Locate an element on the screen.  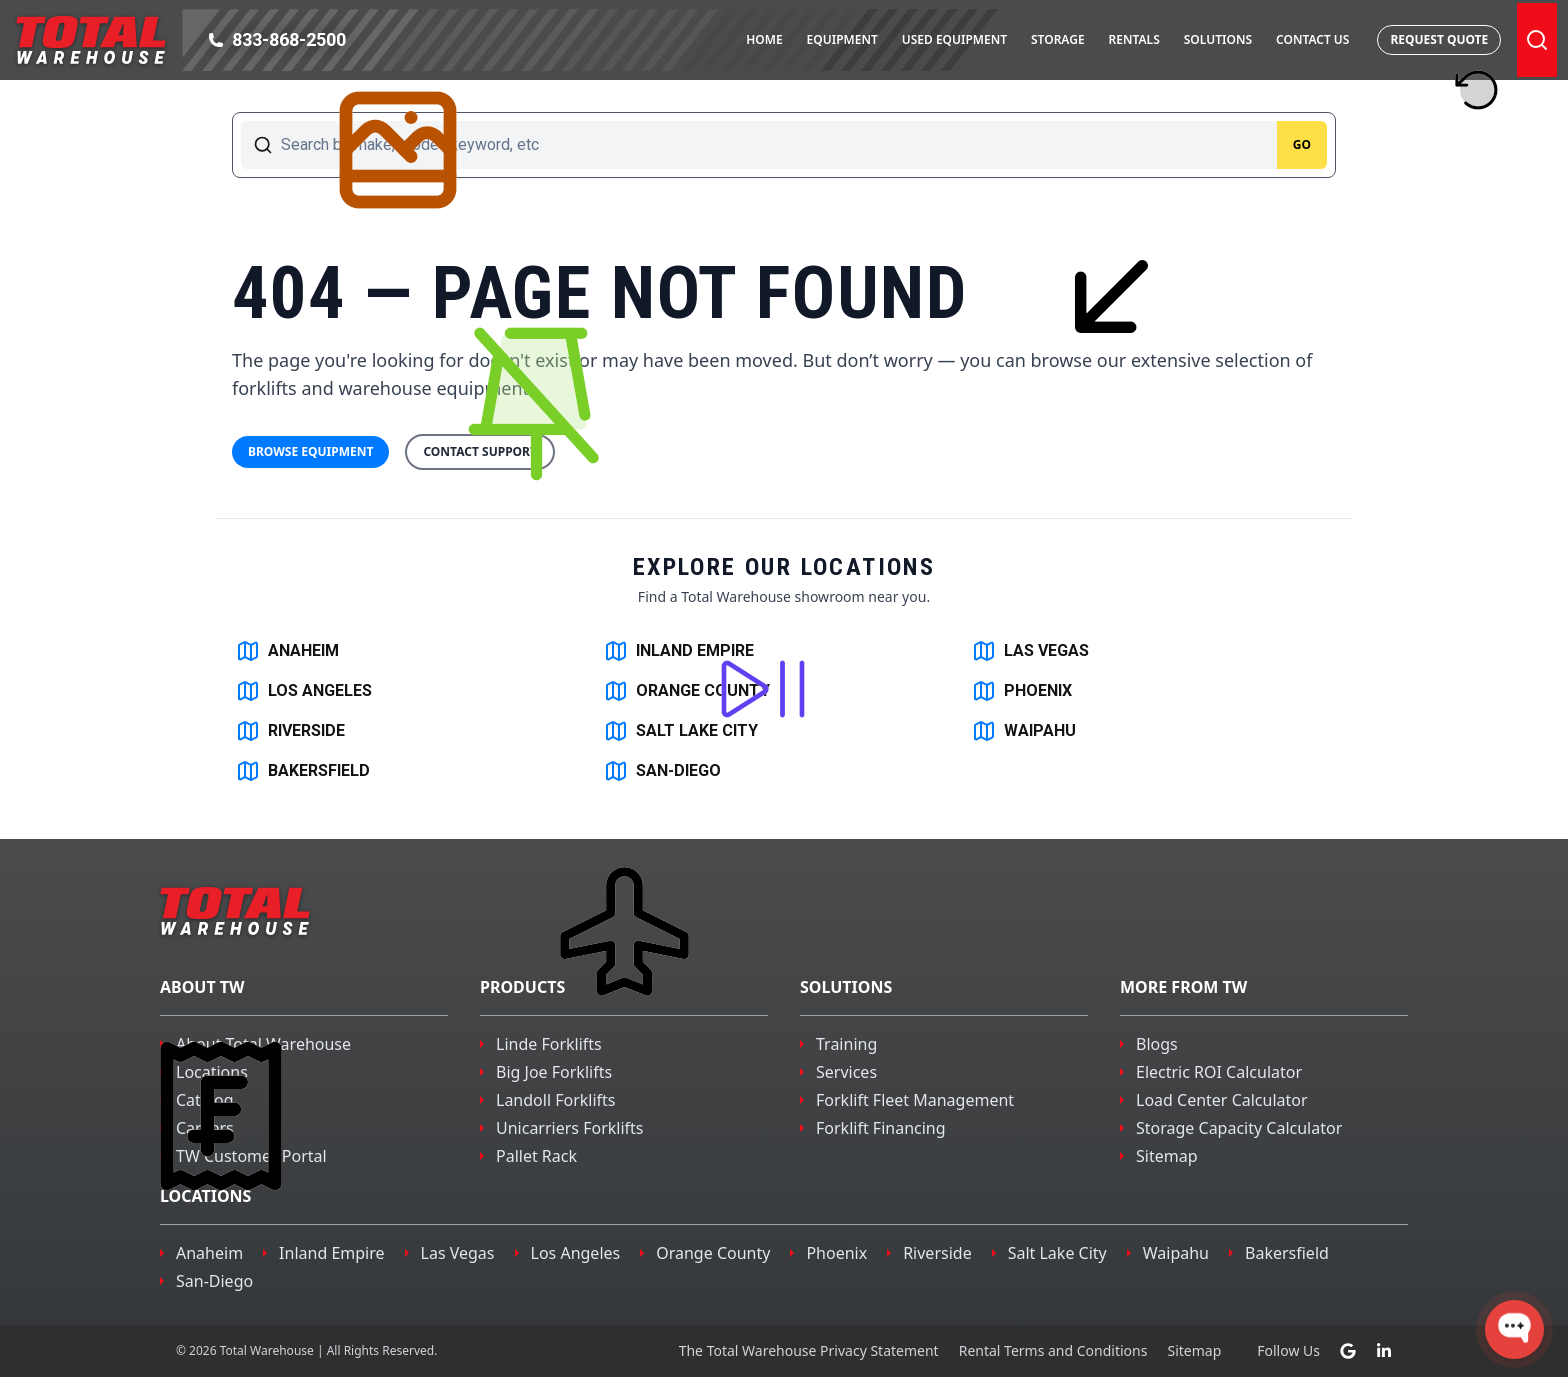
unpin this item is located at coordinates (536, 395).